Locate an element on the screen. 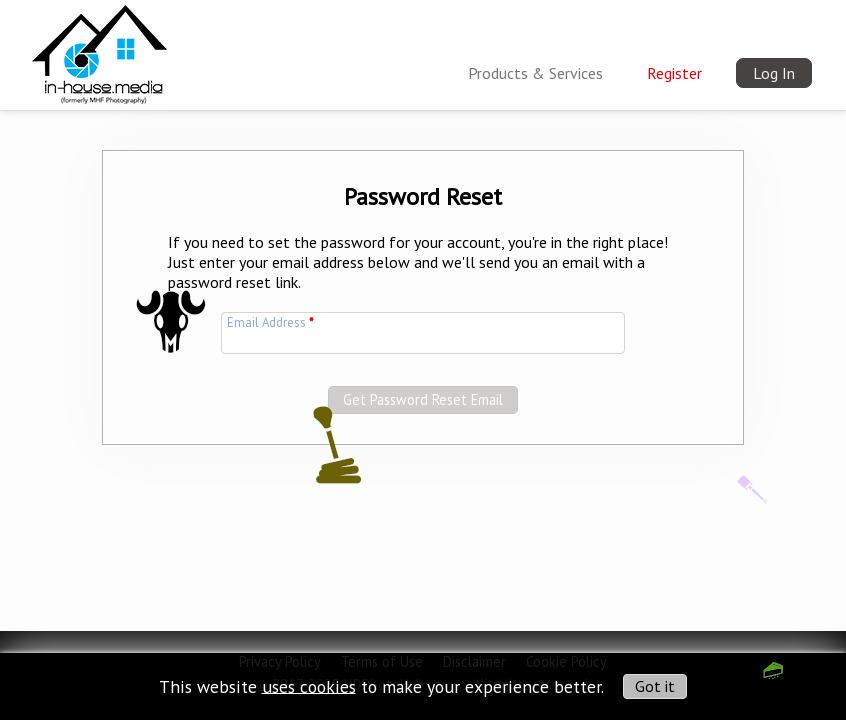 The width and height of the screenshot is (846, 720). indicates a desert or wasteland area in a game map is located at coordinates (171, 319).